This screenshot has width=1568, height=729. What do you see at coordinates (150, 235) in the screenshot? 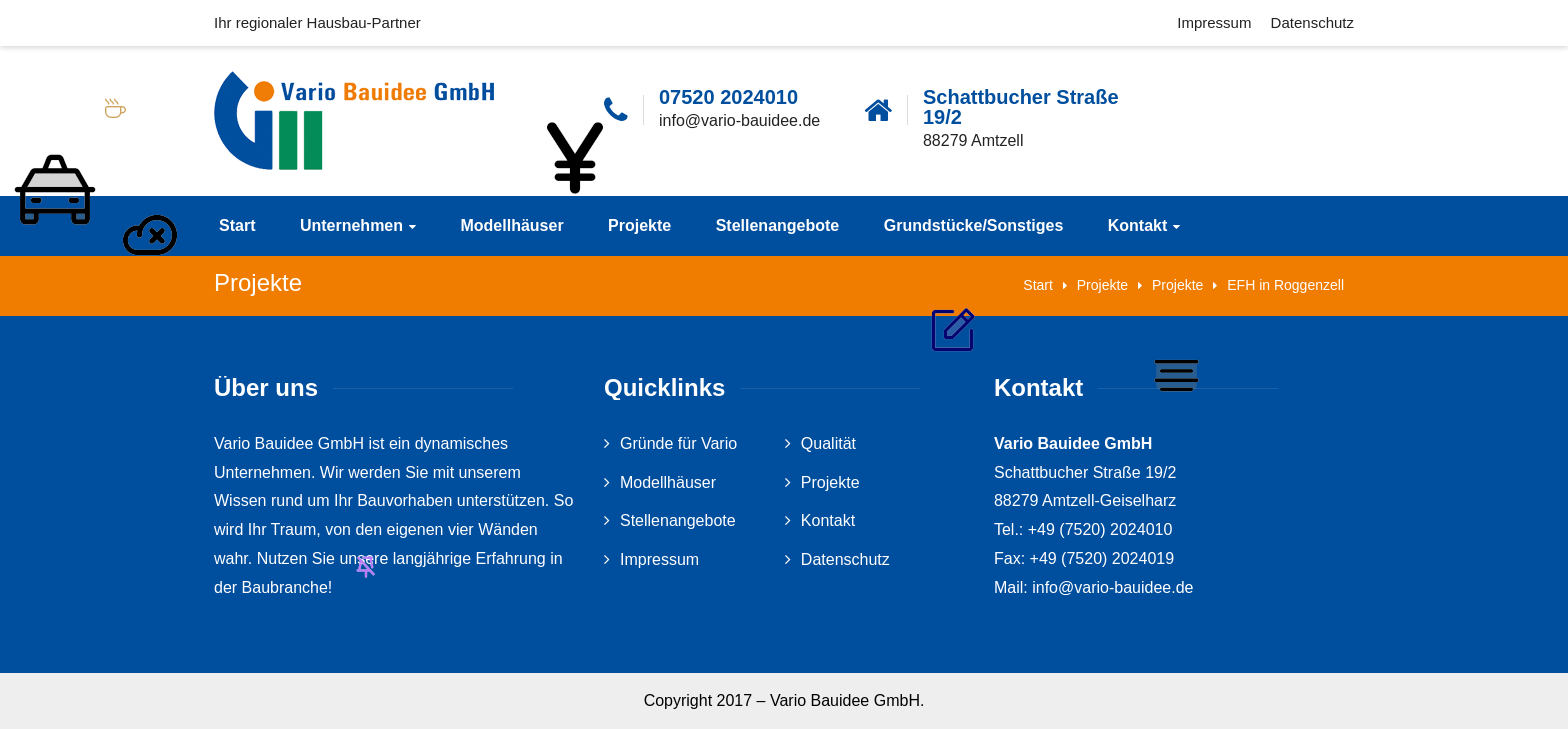
I see `disconnect from cloud storage` at bounding box center [150, 235].